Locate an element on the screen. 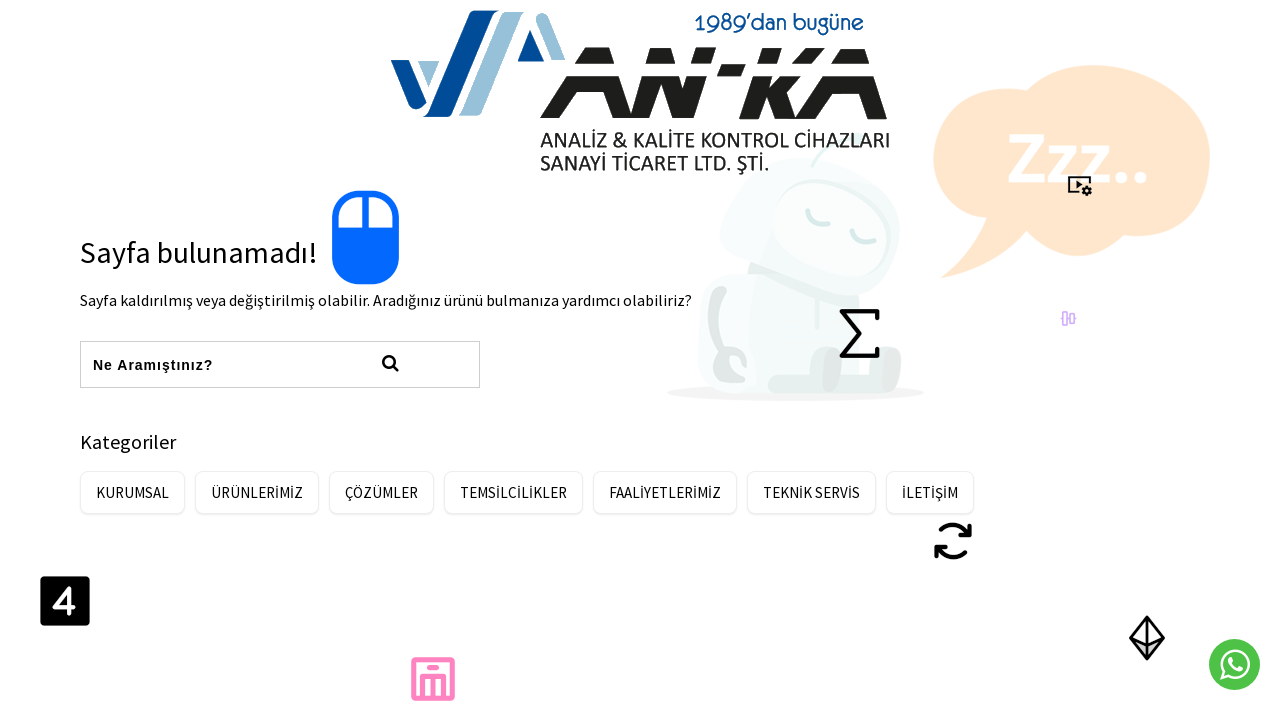 The image size is (1280, 720). adjust video playback settings is located at coordinates (1079, 184).